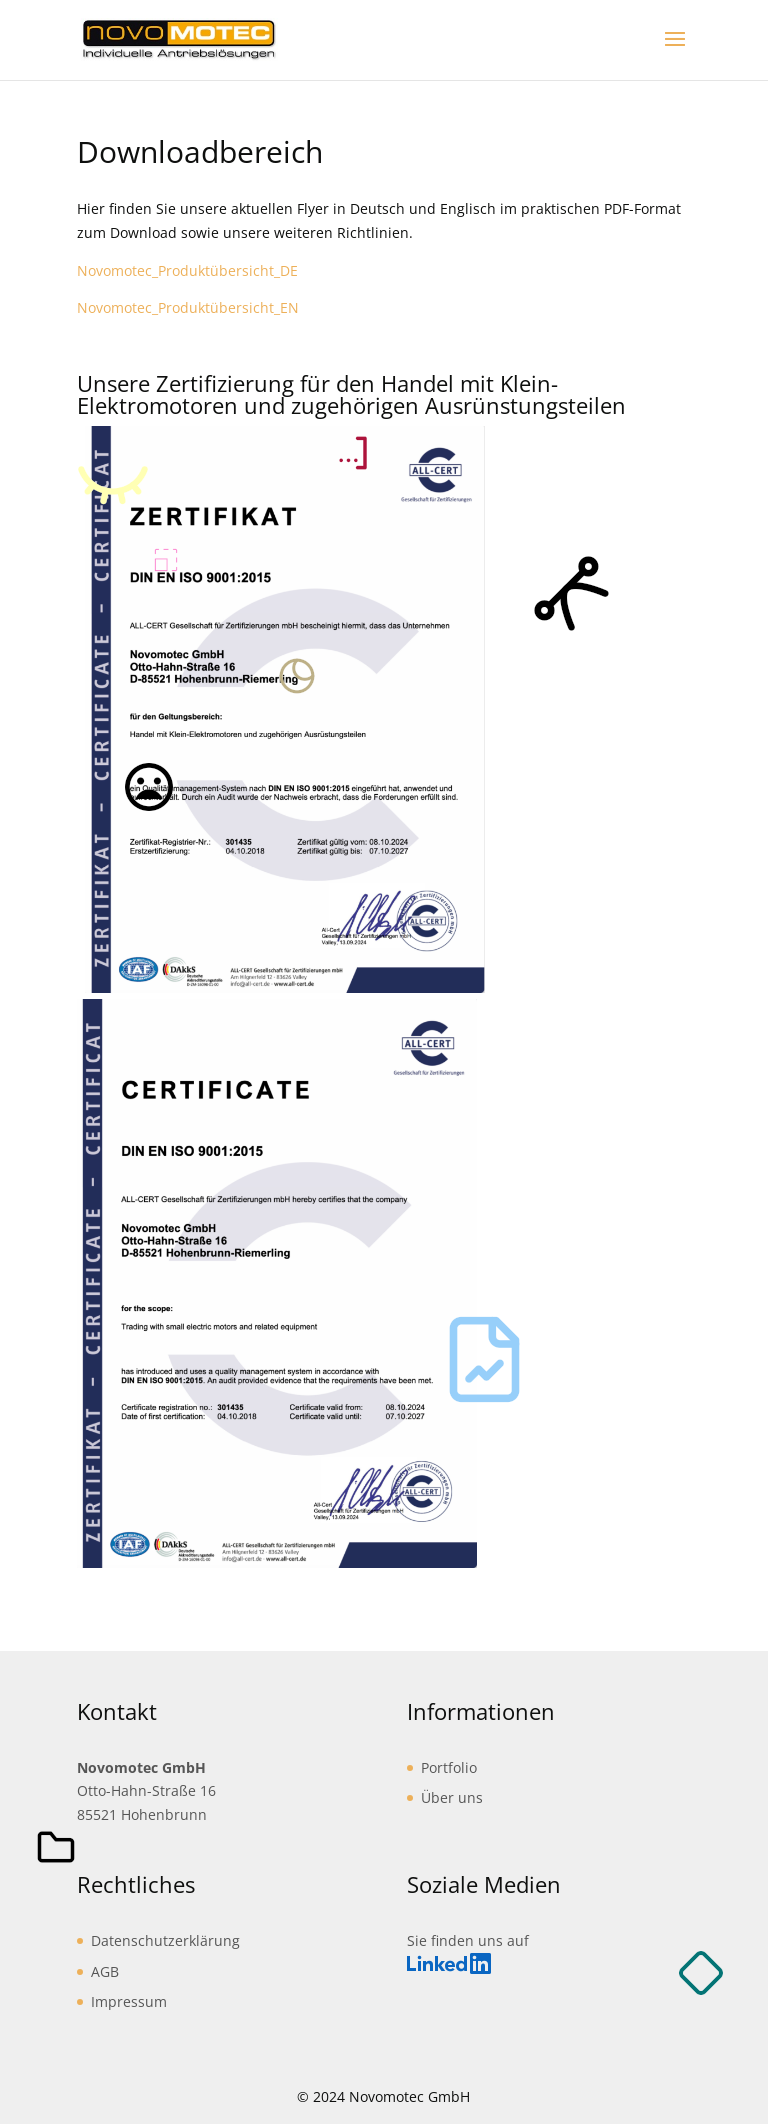 The height and width of the screenshot is (2124, 768). What do you see at coordinates (113, 482) in the screenshot?
I see `hide password or sensitive content` at bounding box center [113, 482].